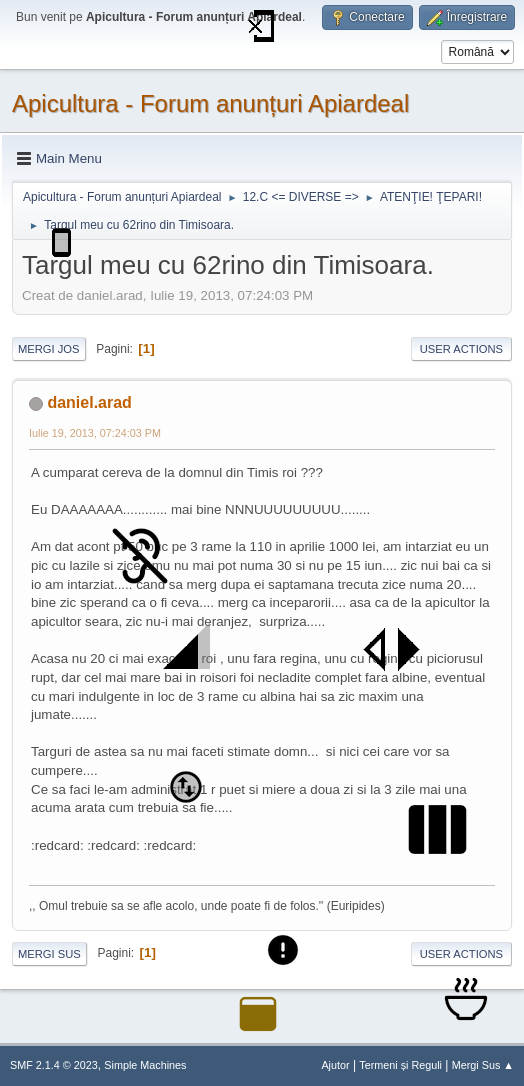  What do you see at coordinates (391, 649) in the screenshot?
I see `switch to the left panel or view` at bounding box center [391, 649].